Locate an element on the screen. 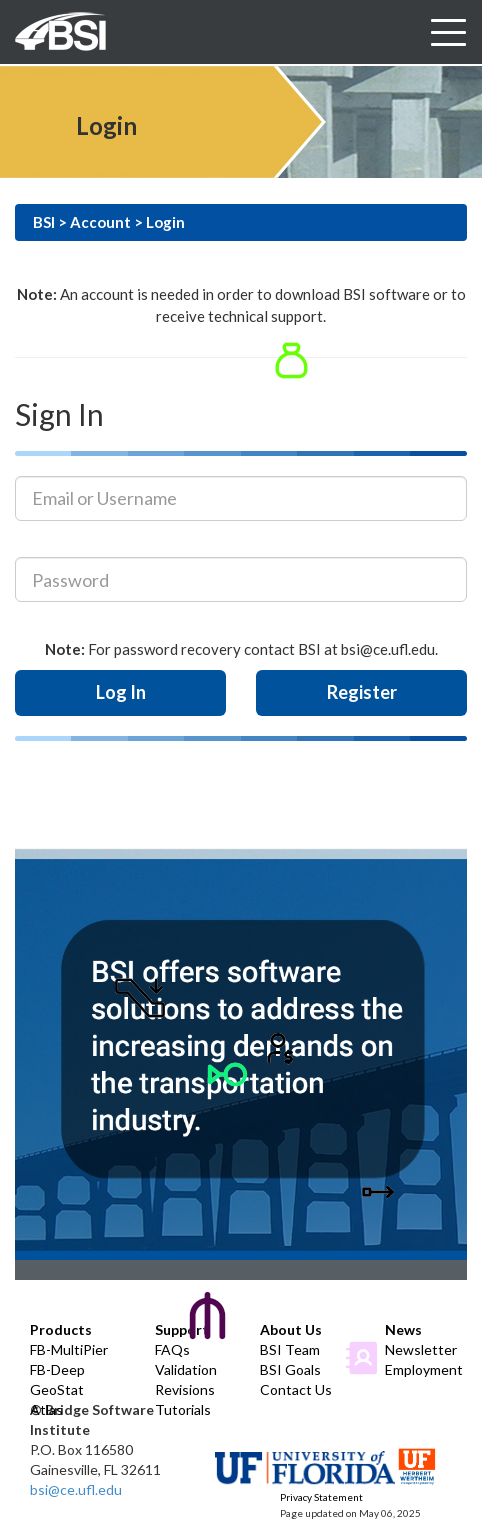 This screenshot has height=1538, width=482. move item to the right is located at coordinates (378, 1192).